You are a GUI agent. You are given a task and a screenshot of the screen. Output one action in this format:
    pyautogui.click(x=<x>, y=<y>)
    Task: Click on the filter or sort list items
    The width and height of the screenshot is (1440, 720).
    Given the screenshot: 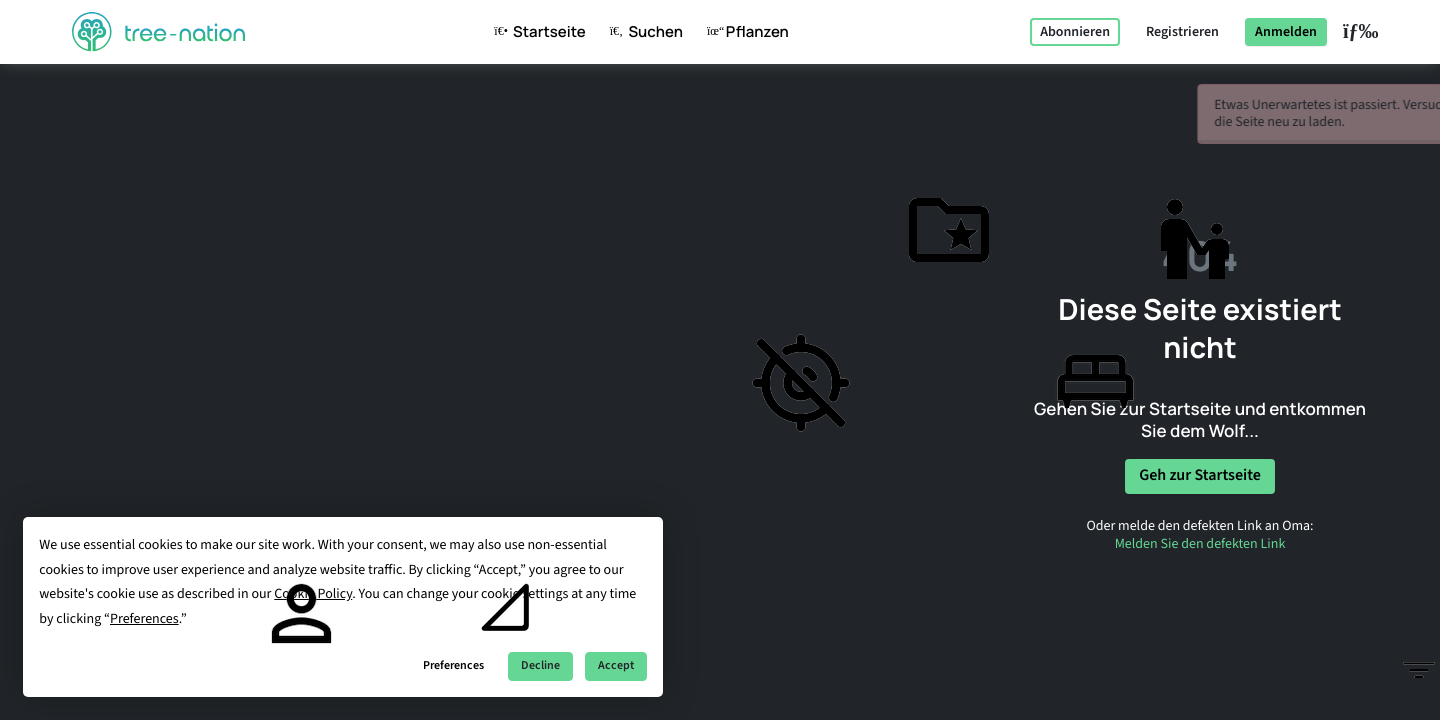 What is the action you would take?
    pyautogui.click(x=1419, y=669)
    